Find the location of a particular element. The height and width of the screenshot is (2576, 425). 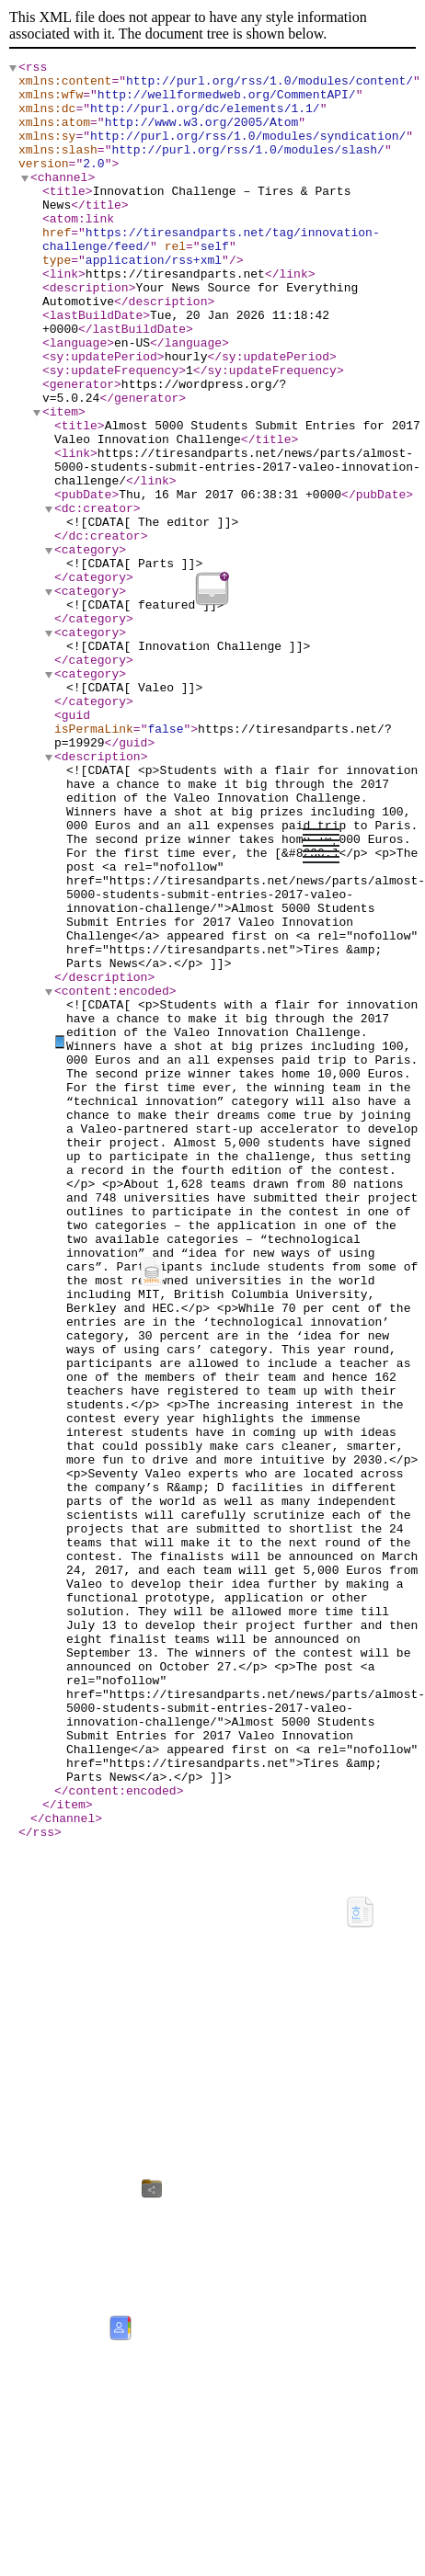

open your public shared folder is located at coordinates (152, 2188).